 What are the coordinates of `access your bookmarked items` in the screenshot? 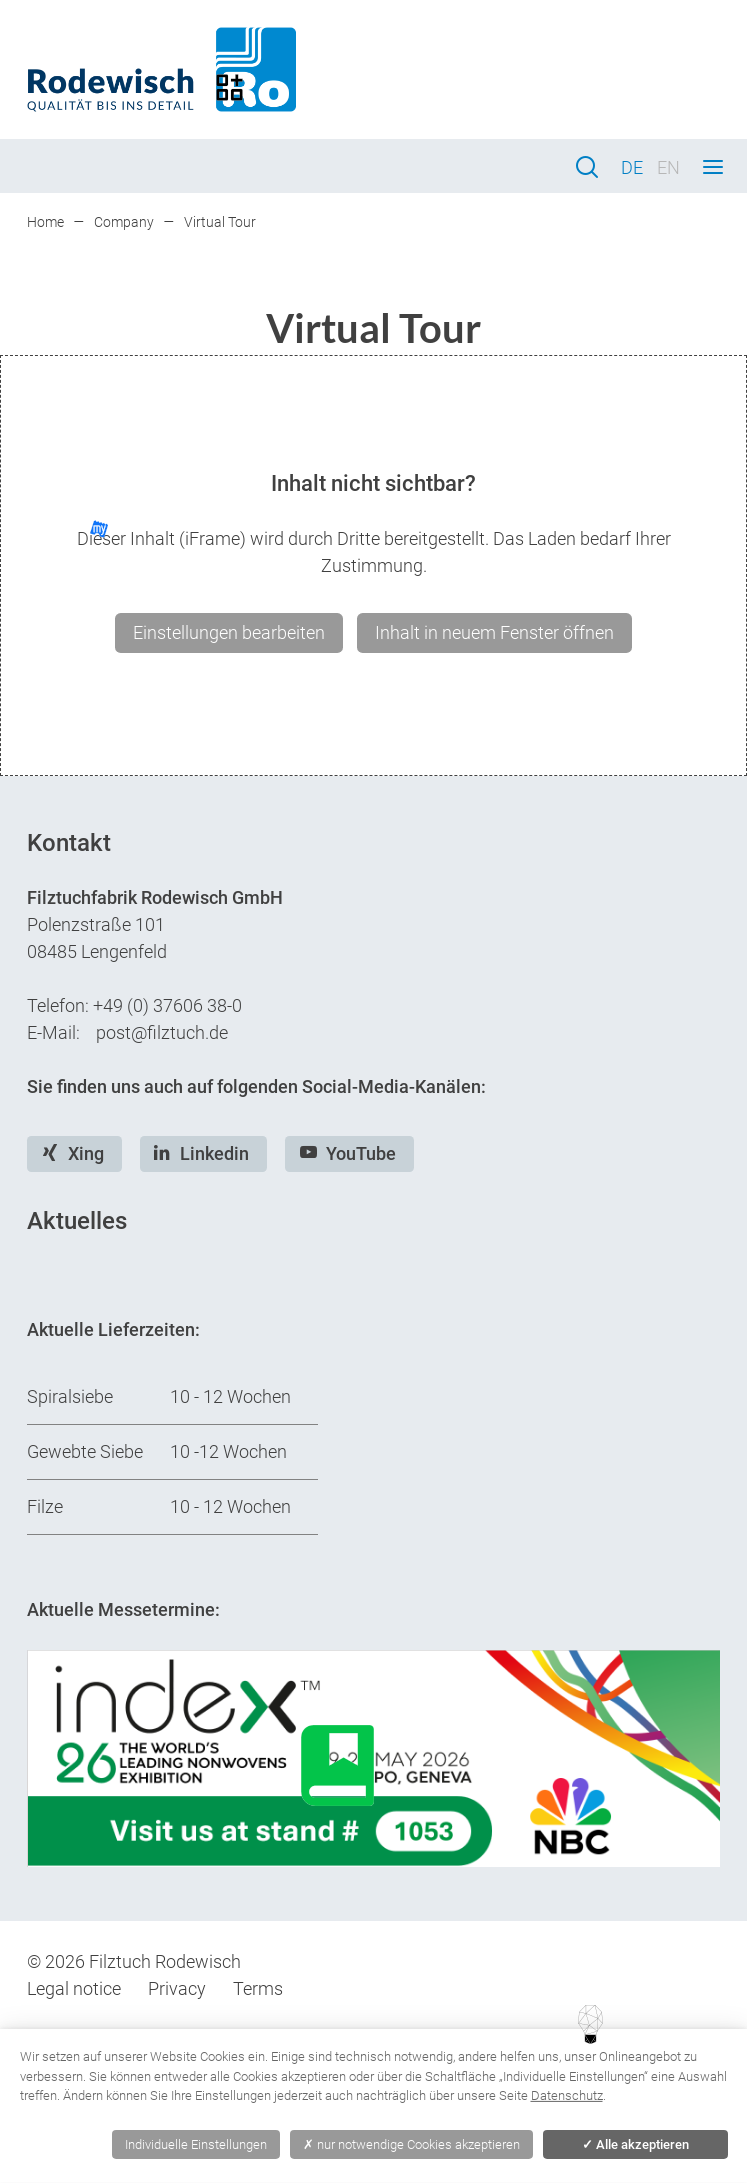 It's located at (337, 1765).